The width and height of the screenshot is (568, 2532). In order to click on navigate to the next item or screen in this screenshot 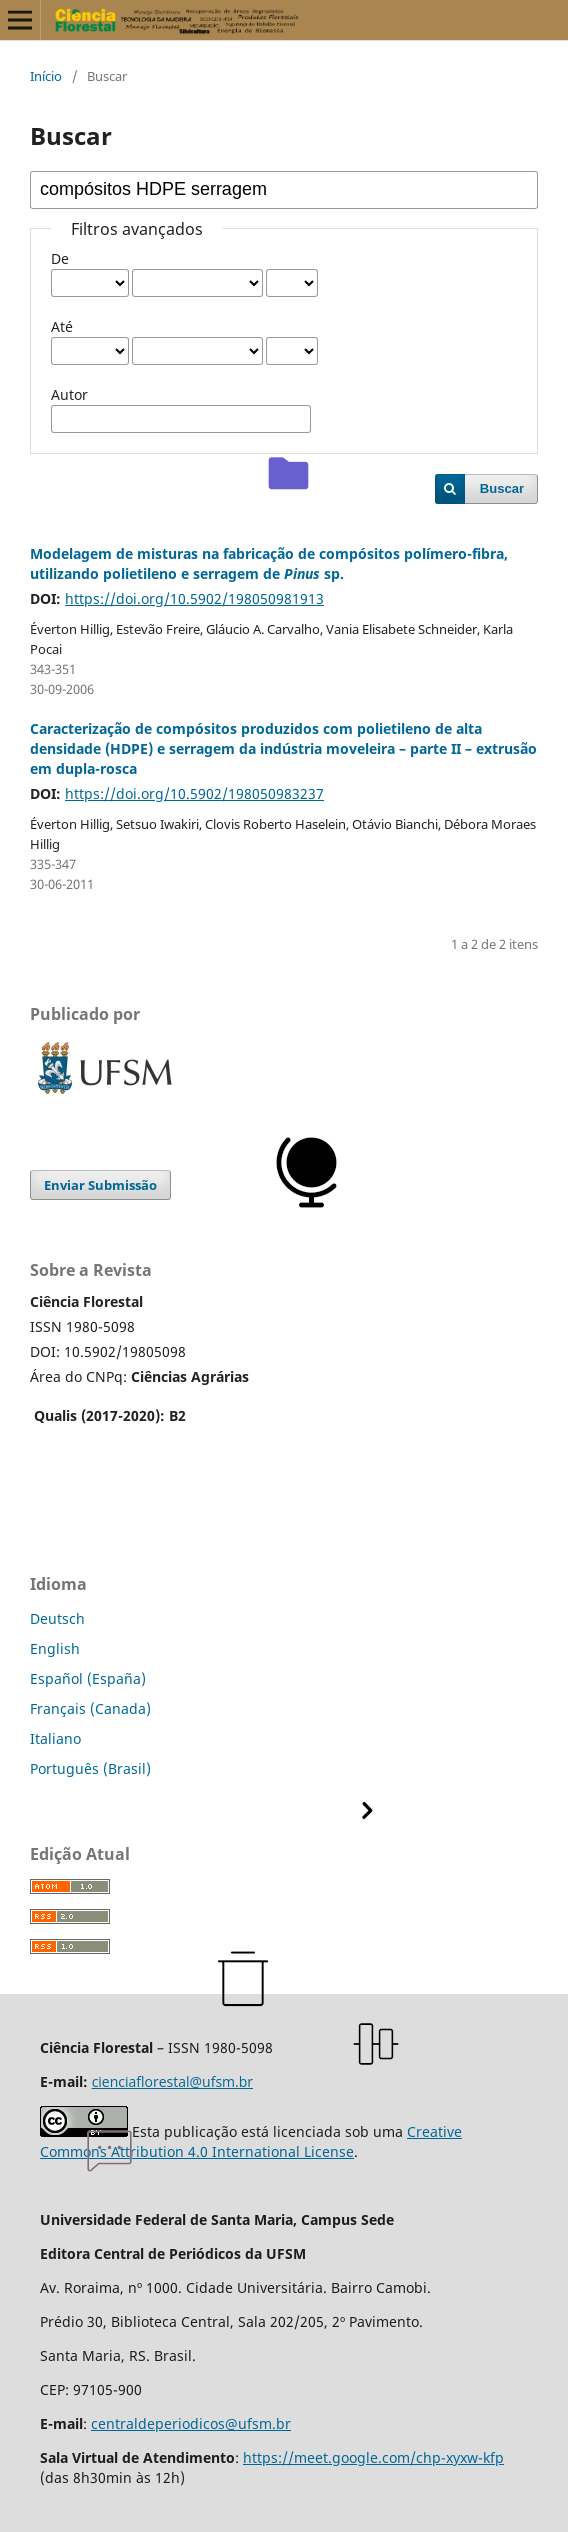, I will do `click(366, 1810)`.